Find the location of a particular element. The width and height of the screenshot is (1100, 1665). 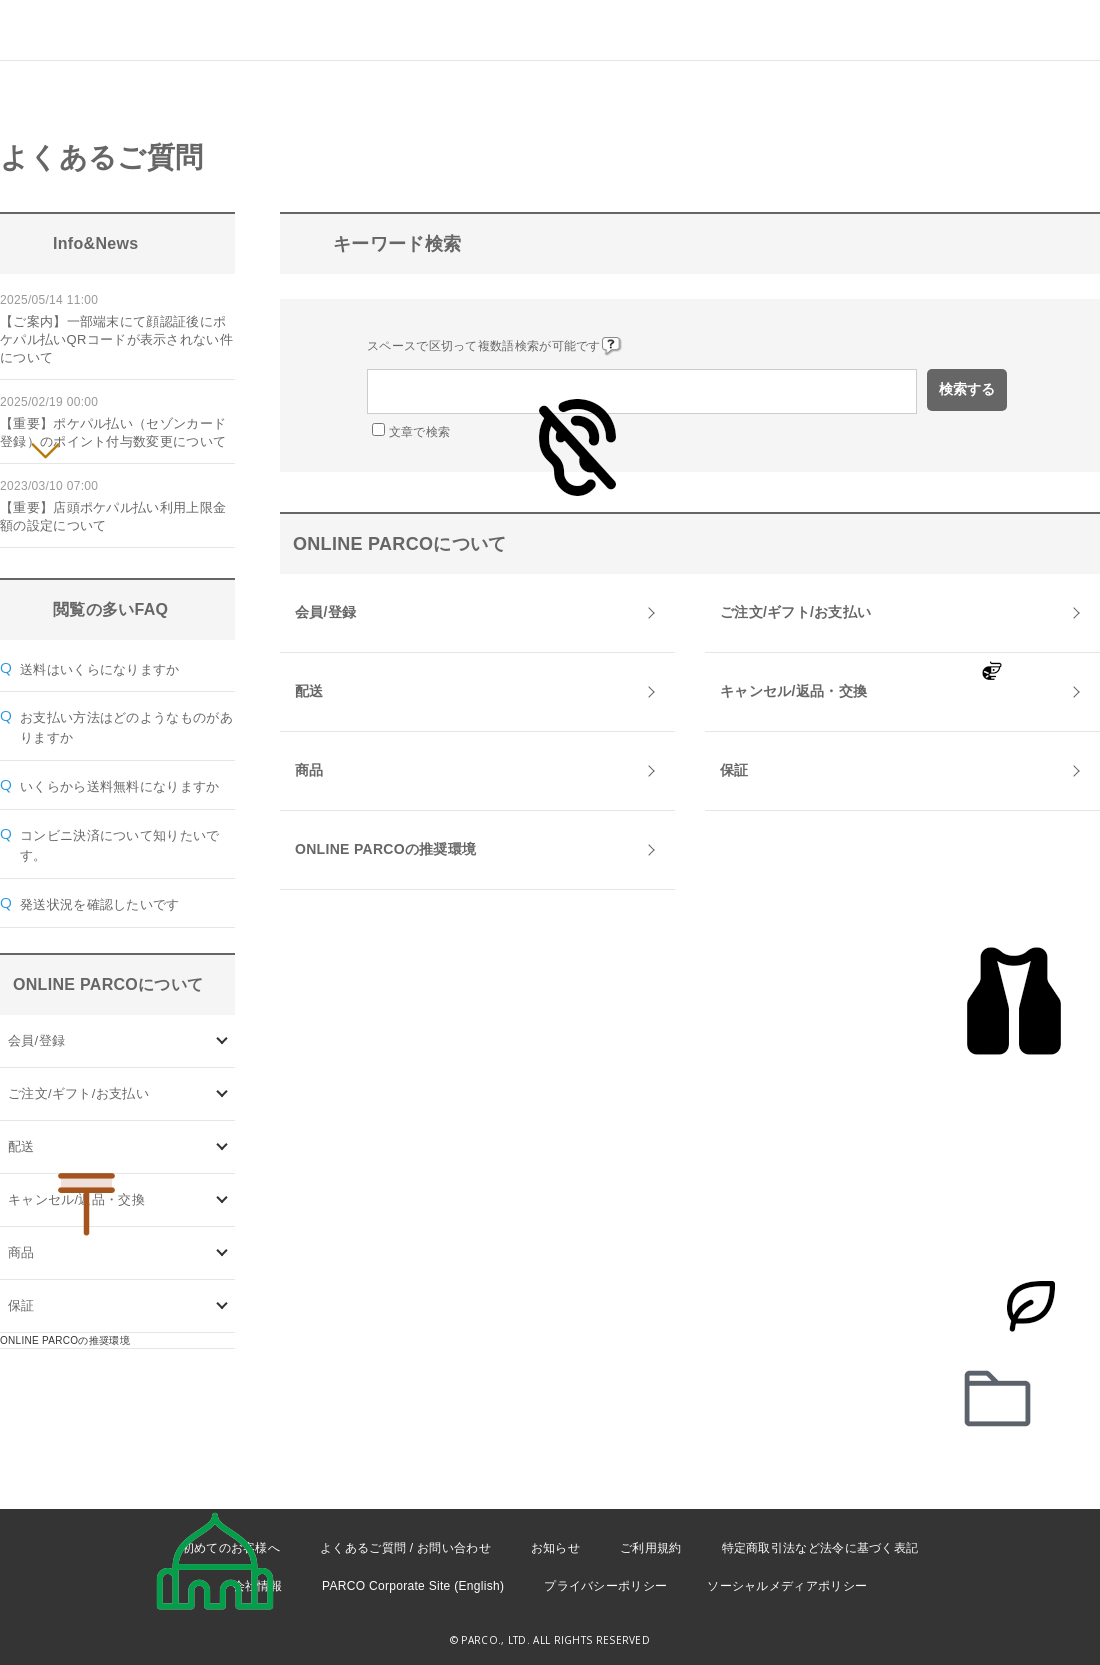

view eco-friendly or sustainable options is located at coordinates (1031, 1305).